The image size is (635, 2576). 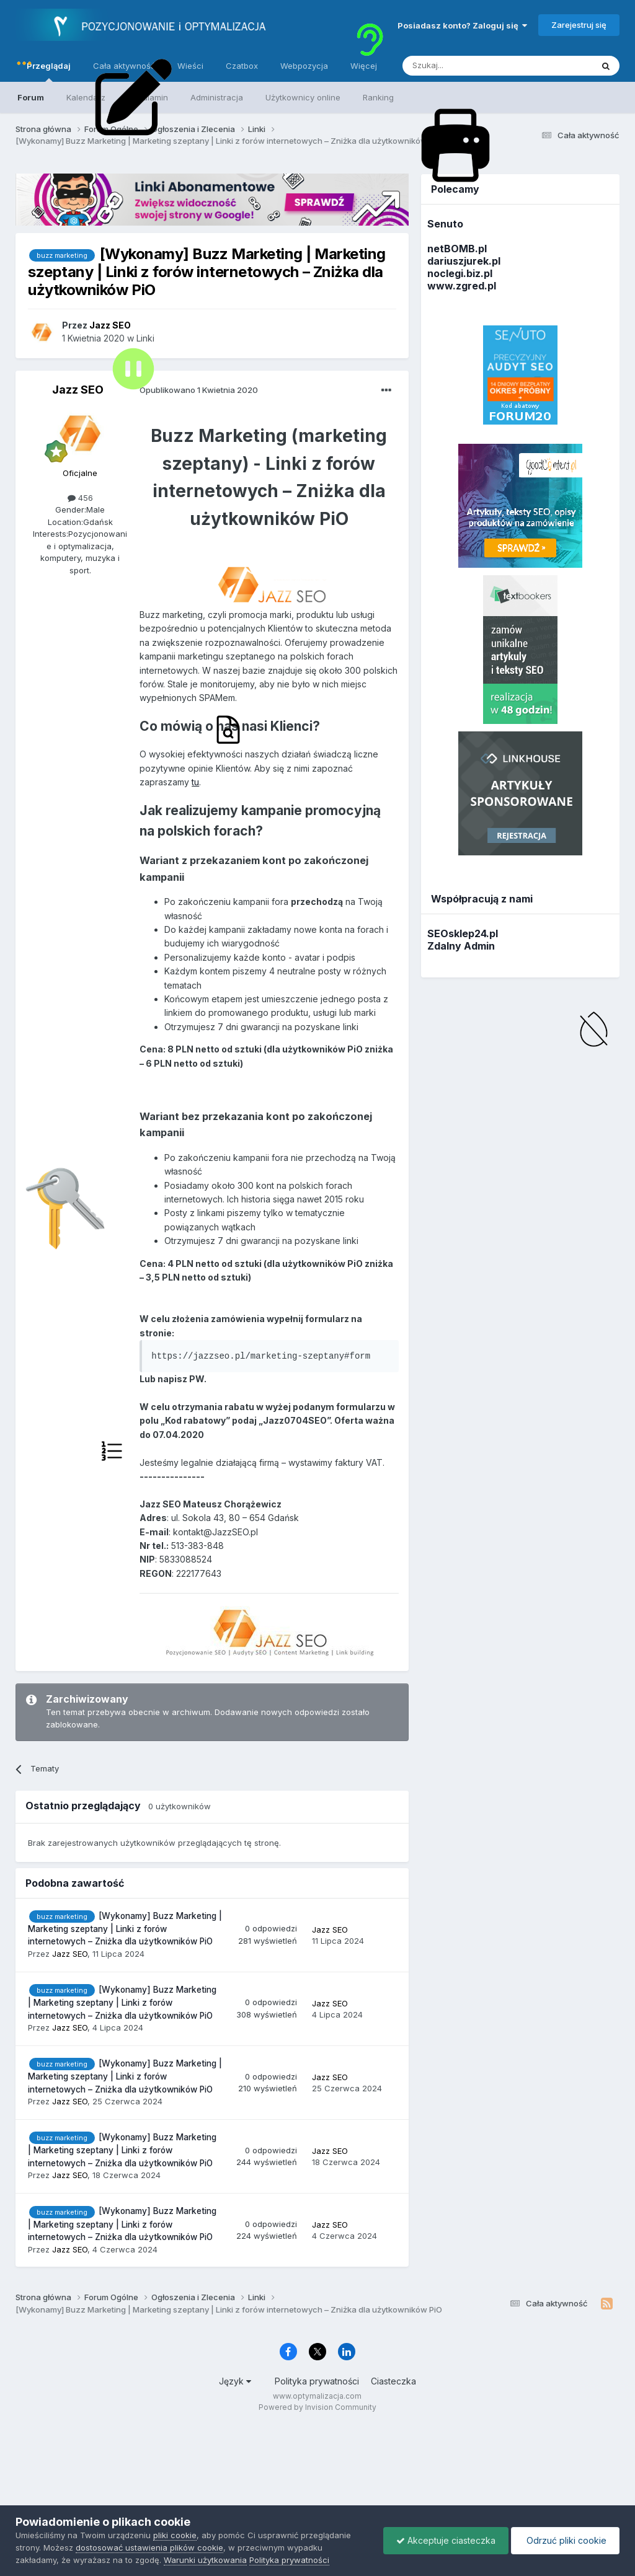 What do you see at coordinates (132, 99) in the screenshot?
I see `edit or compose a new document` at bounding box center [132, 99].